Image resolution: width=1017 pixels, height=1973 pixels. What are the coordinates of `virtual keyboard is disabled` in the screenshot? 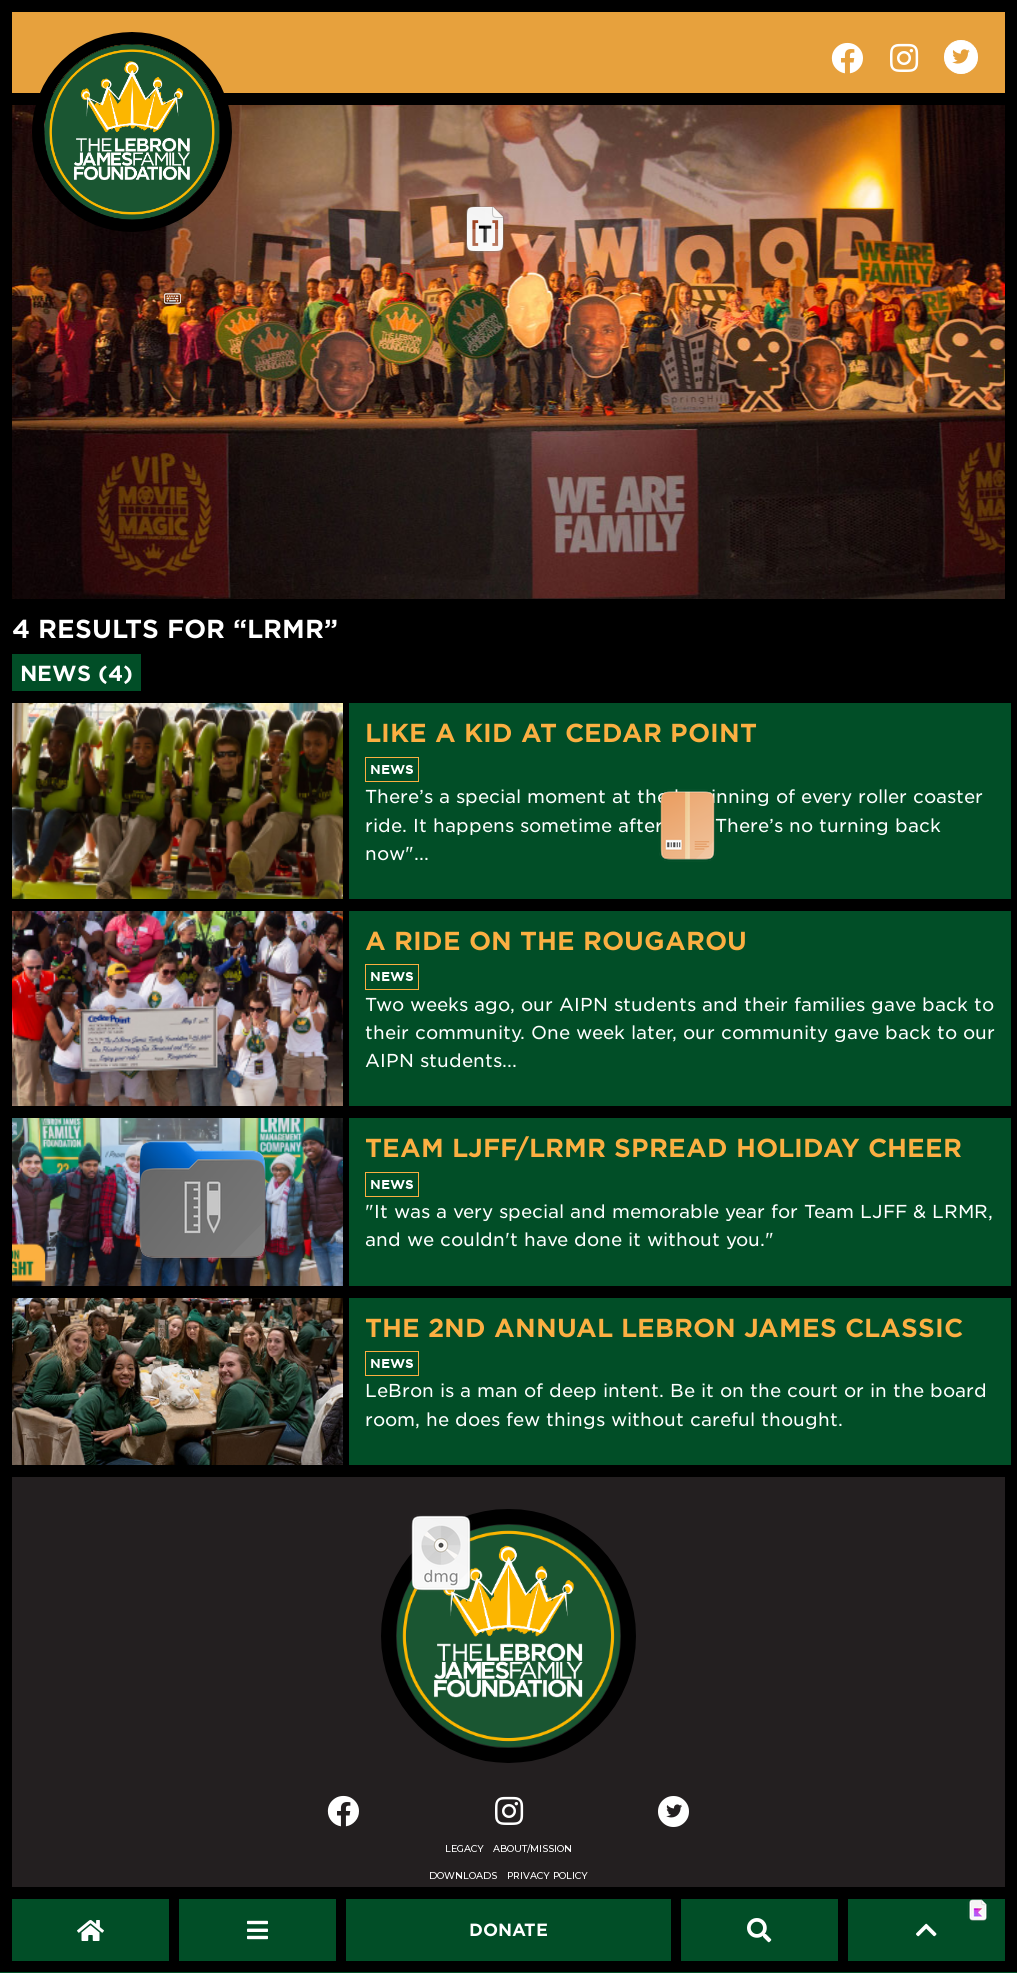 It's located at (172, 298).